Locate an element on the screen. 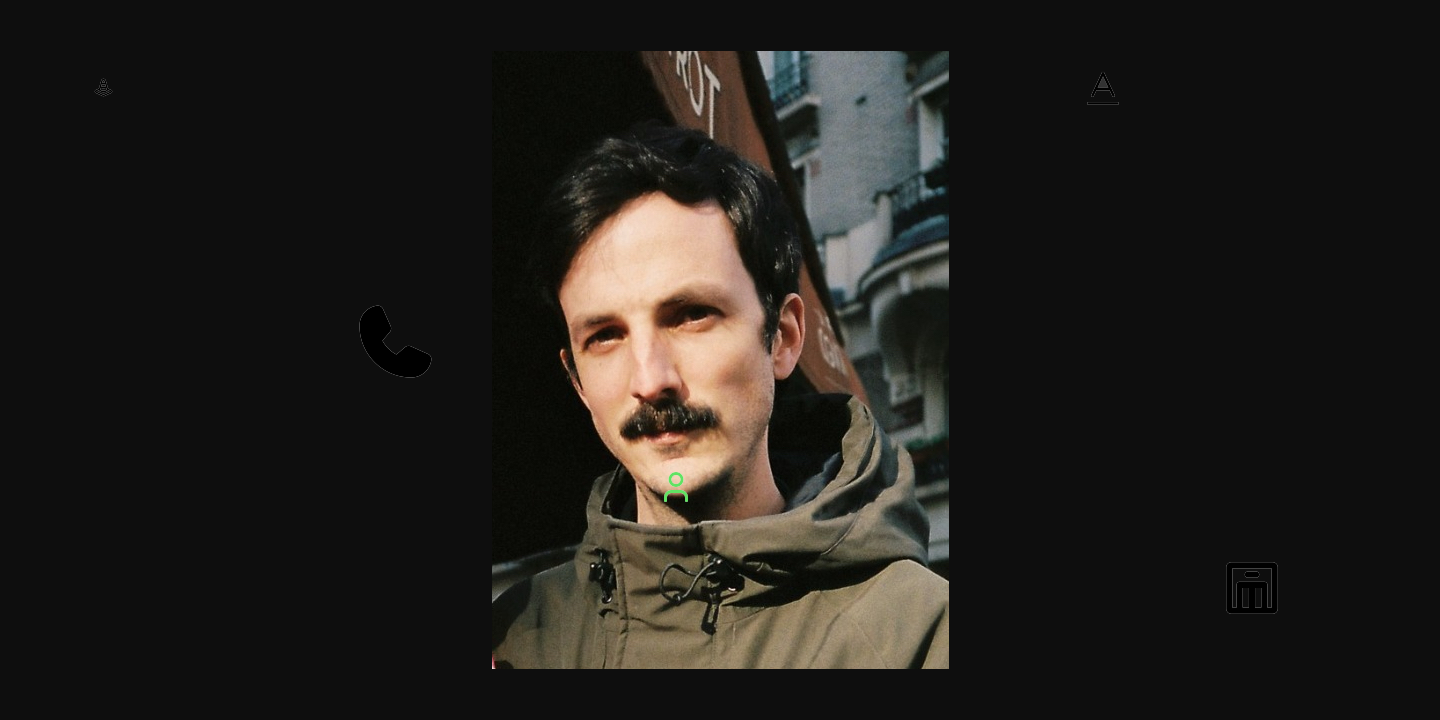 This screenshot has height=720, width=1440. indicates elevator access or location is located at coordinates (1252, 588).